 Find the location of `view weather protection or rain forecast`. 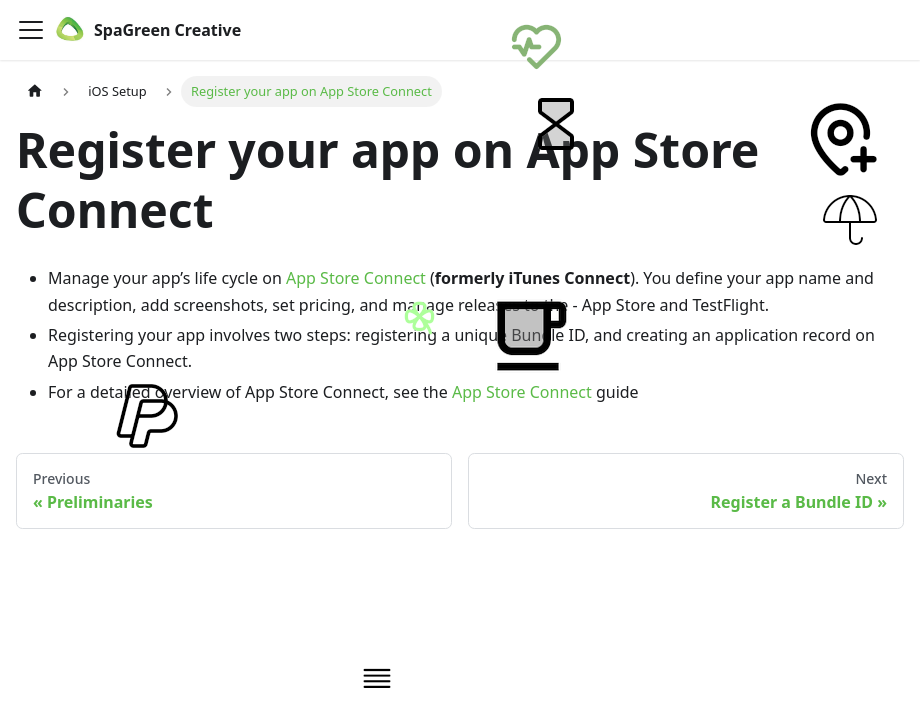

view weather protection or rain forecast is located at coordinates (850, 220).